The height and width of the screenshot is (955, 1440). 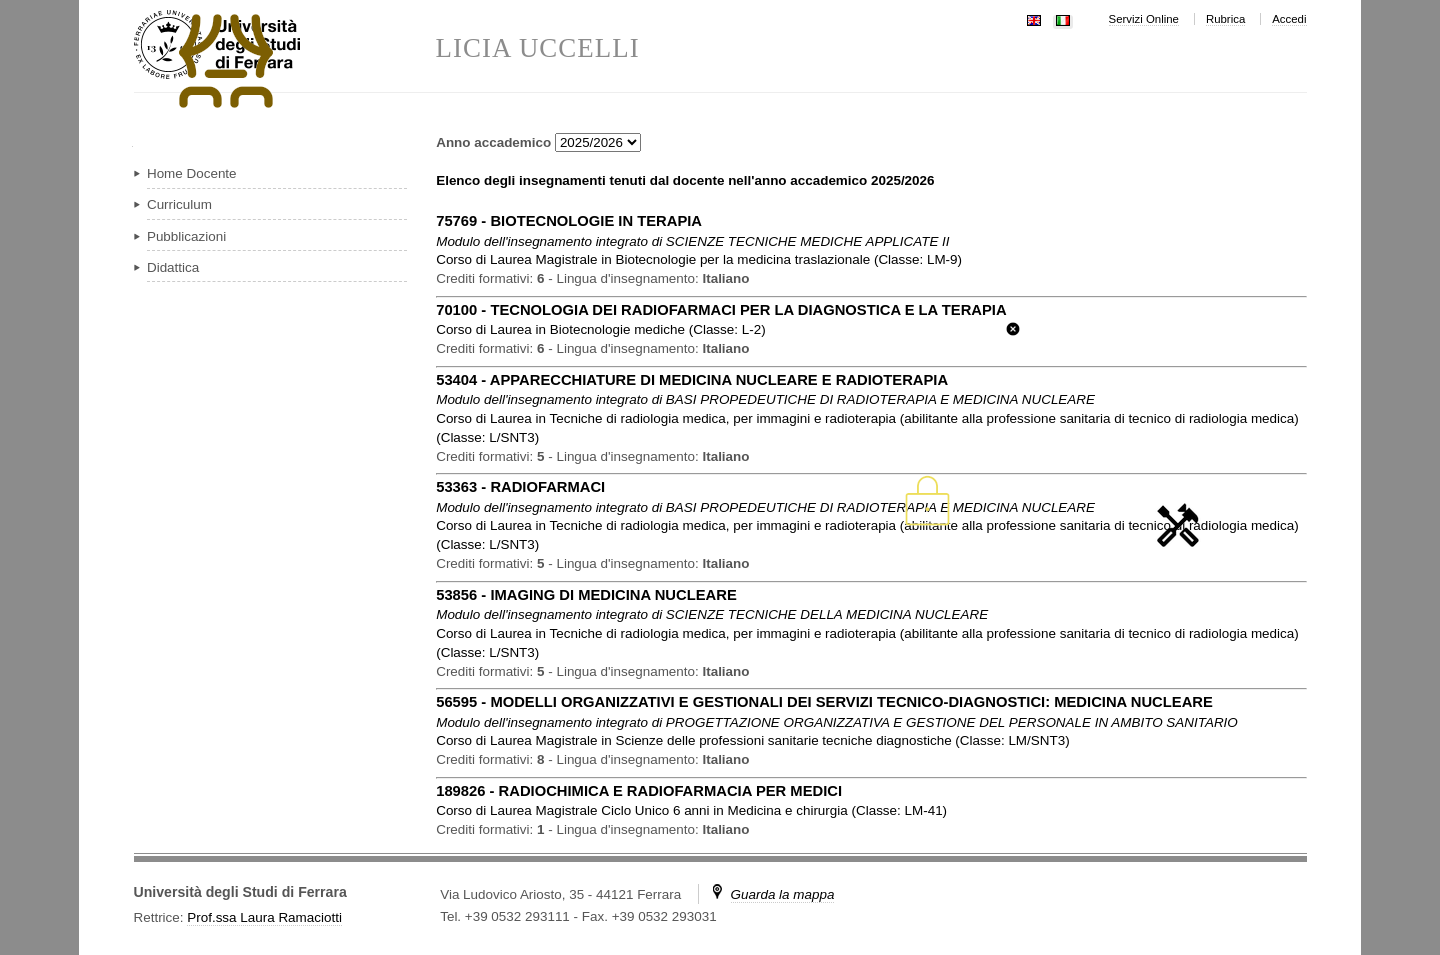 What do you see at coordinates (226, 61) in the screenshot?
I see `access theater or cinema listings` at bounding box center [226, 61].